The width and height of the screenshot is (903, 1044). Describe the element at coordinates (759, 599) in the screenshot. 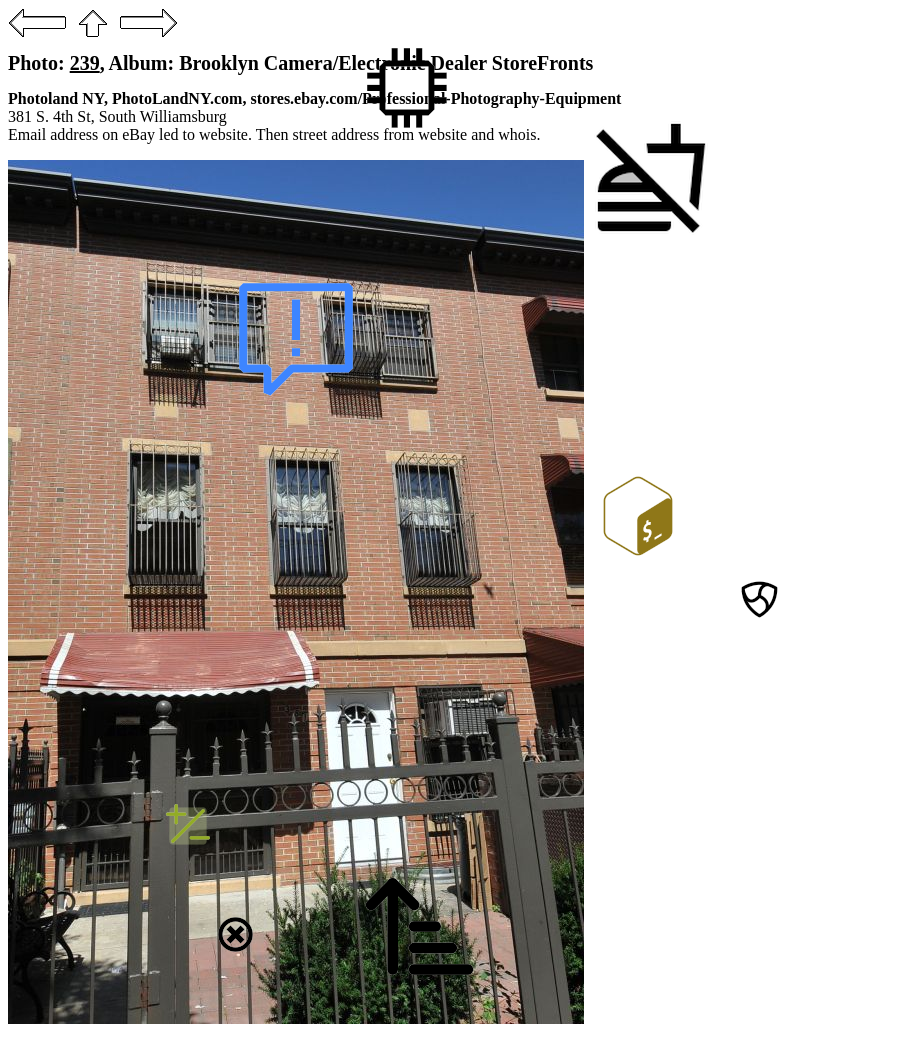

I see `NEM cryptocurrency logo` at that location.